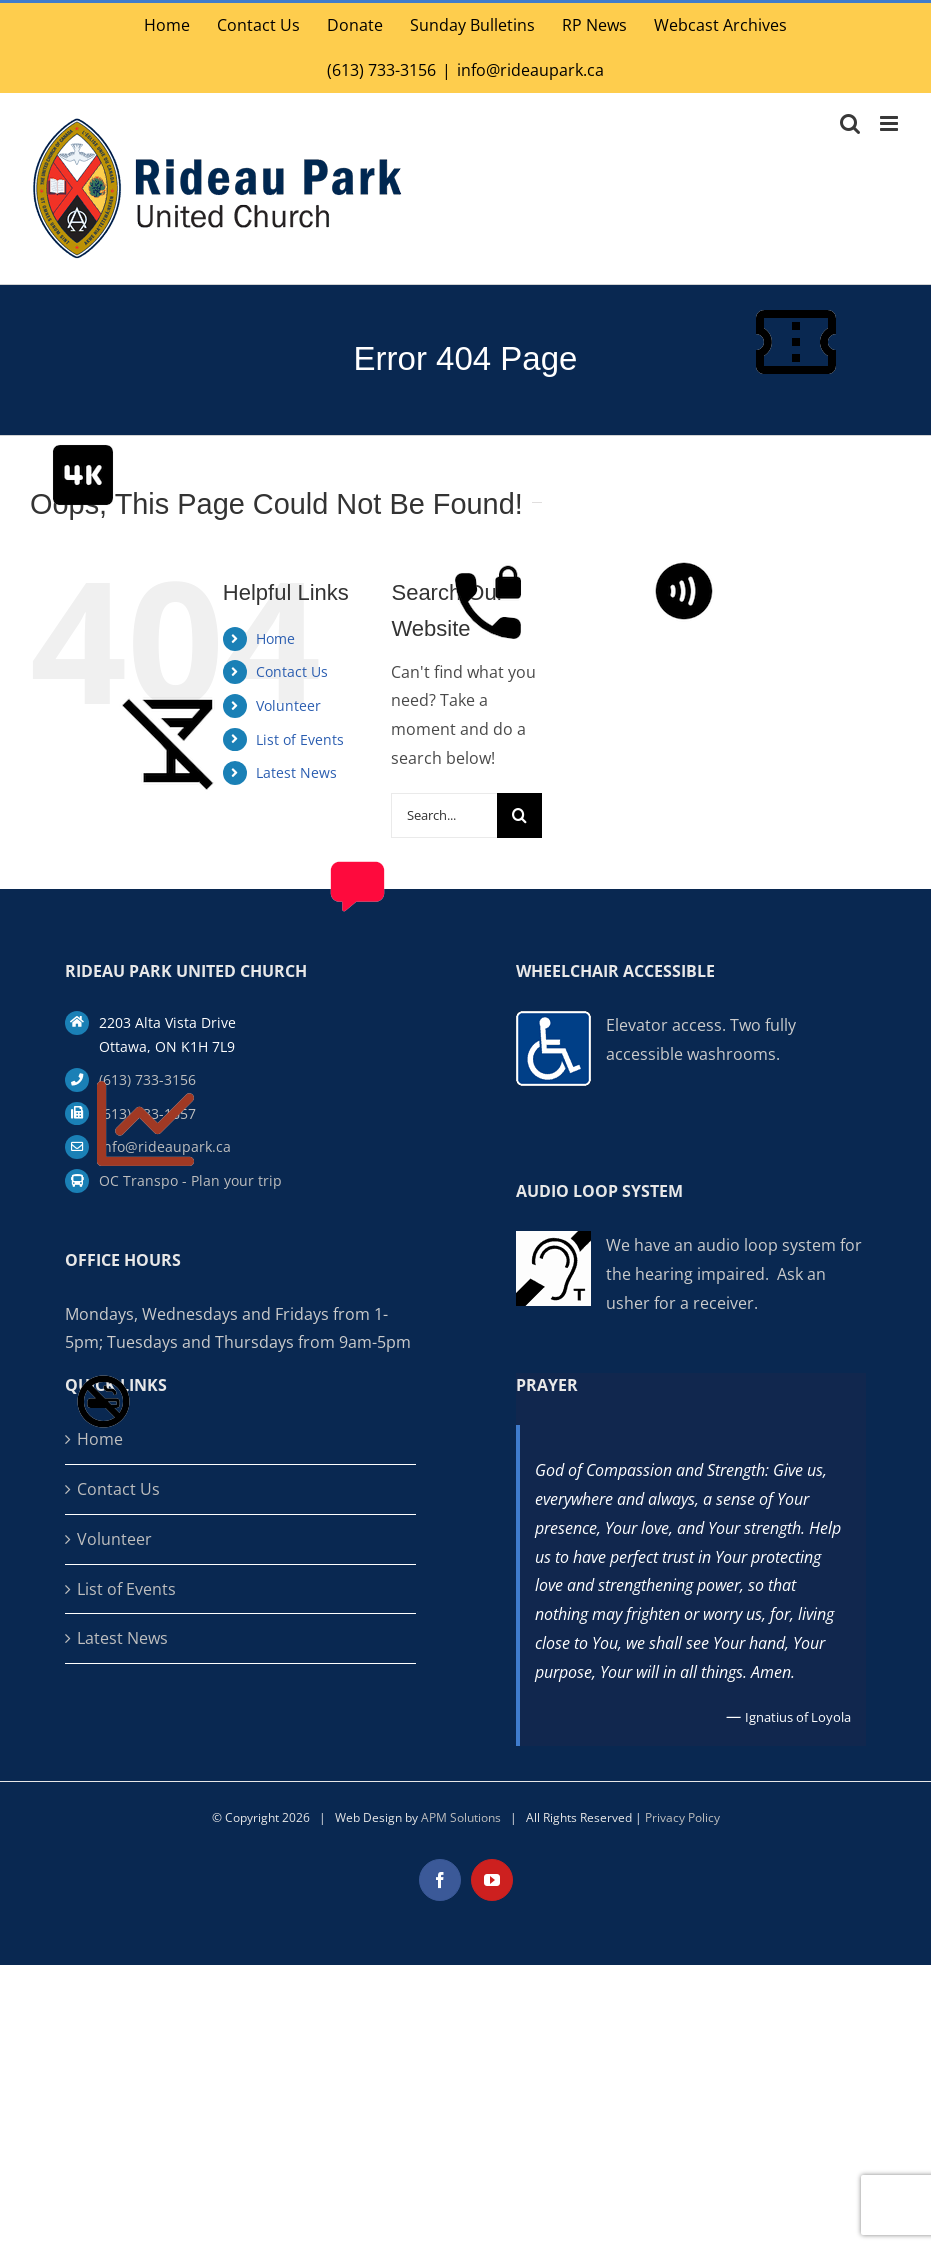  What do you see at coordinates (488, 606) in the screenshot?
I see `indicates phone or call features are locked` at bounding box center [488, 606].